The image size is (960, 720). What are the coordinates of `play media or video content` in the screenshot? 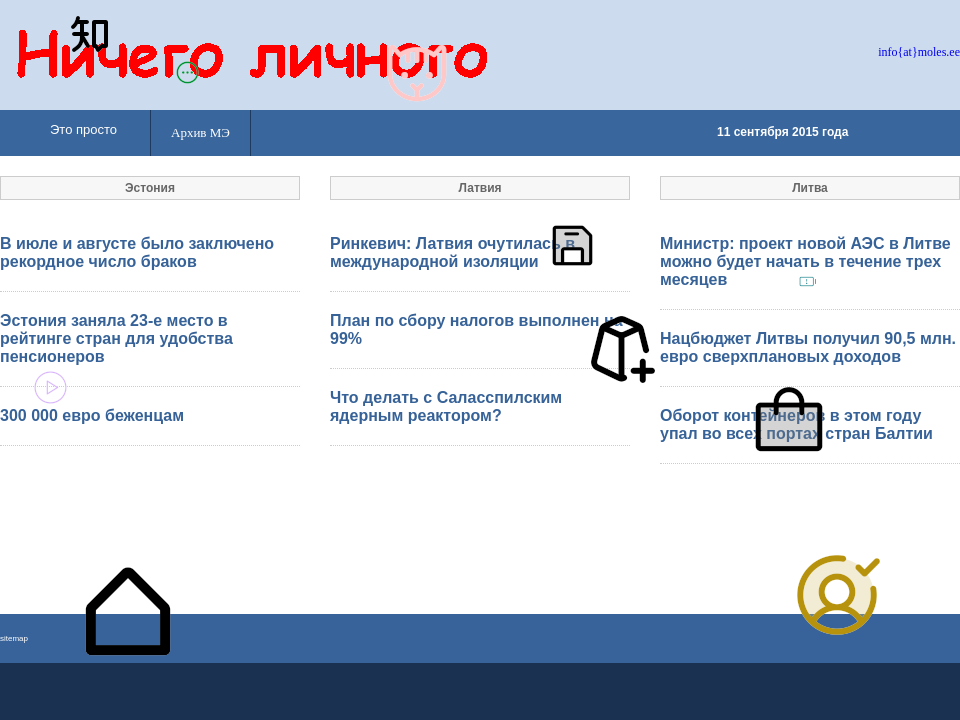 It's located at (50, 387).